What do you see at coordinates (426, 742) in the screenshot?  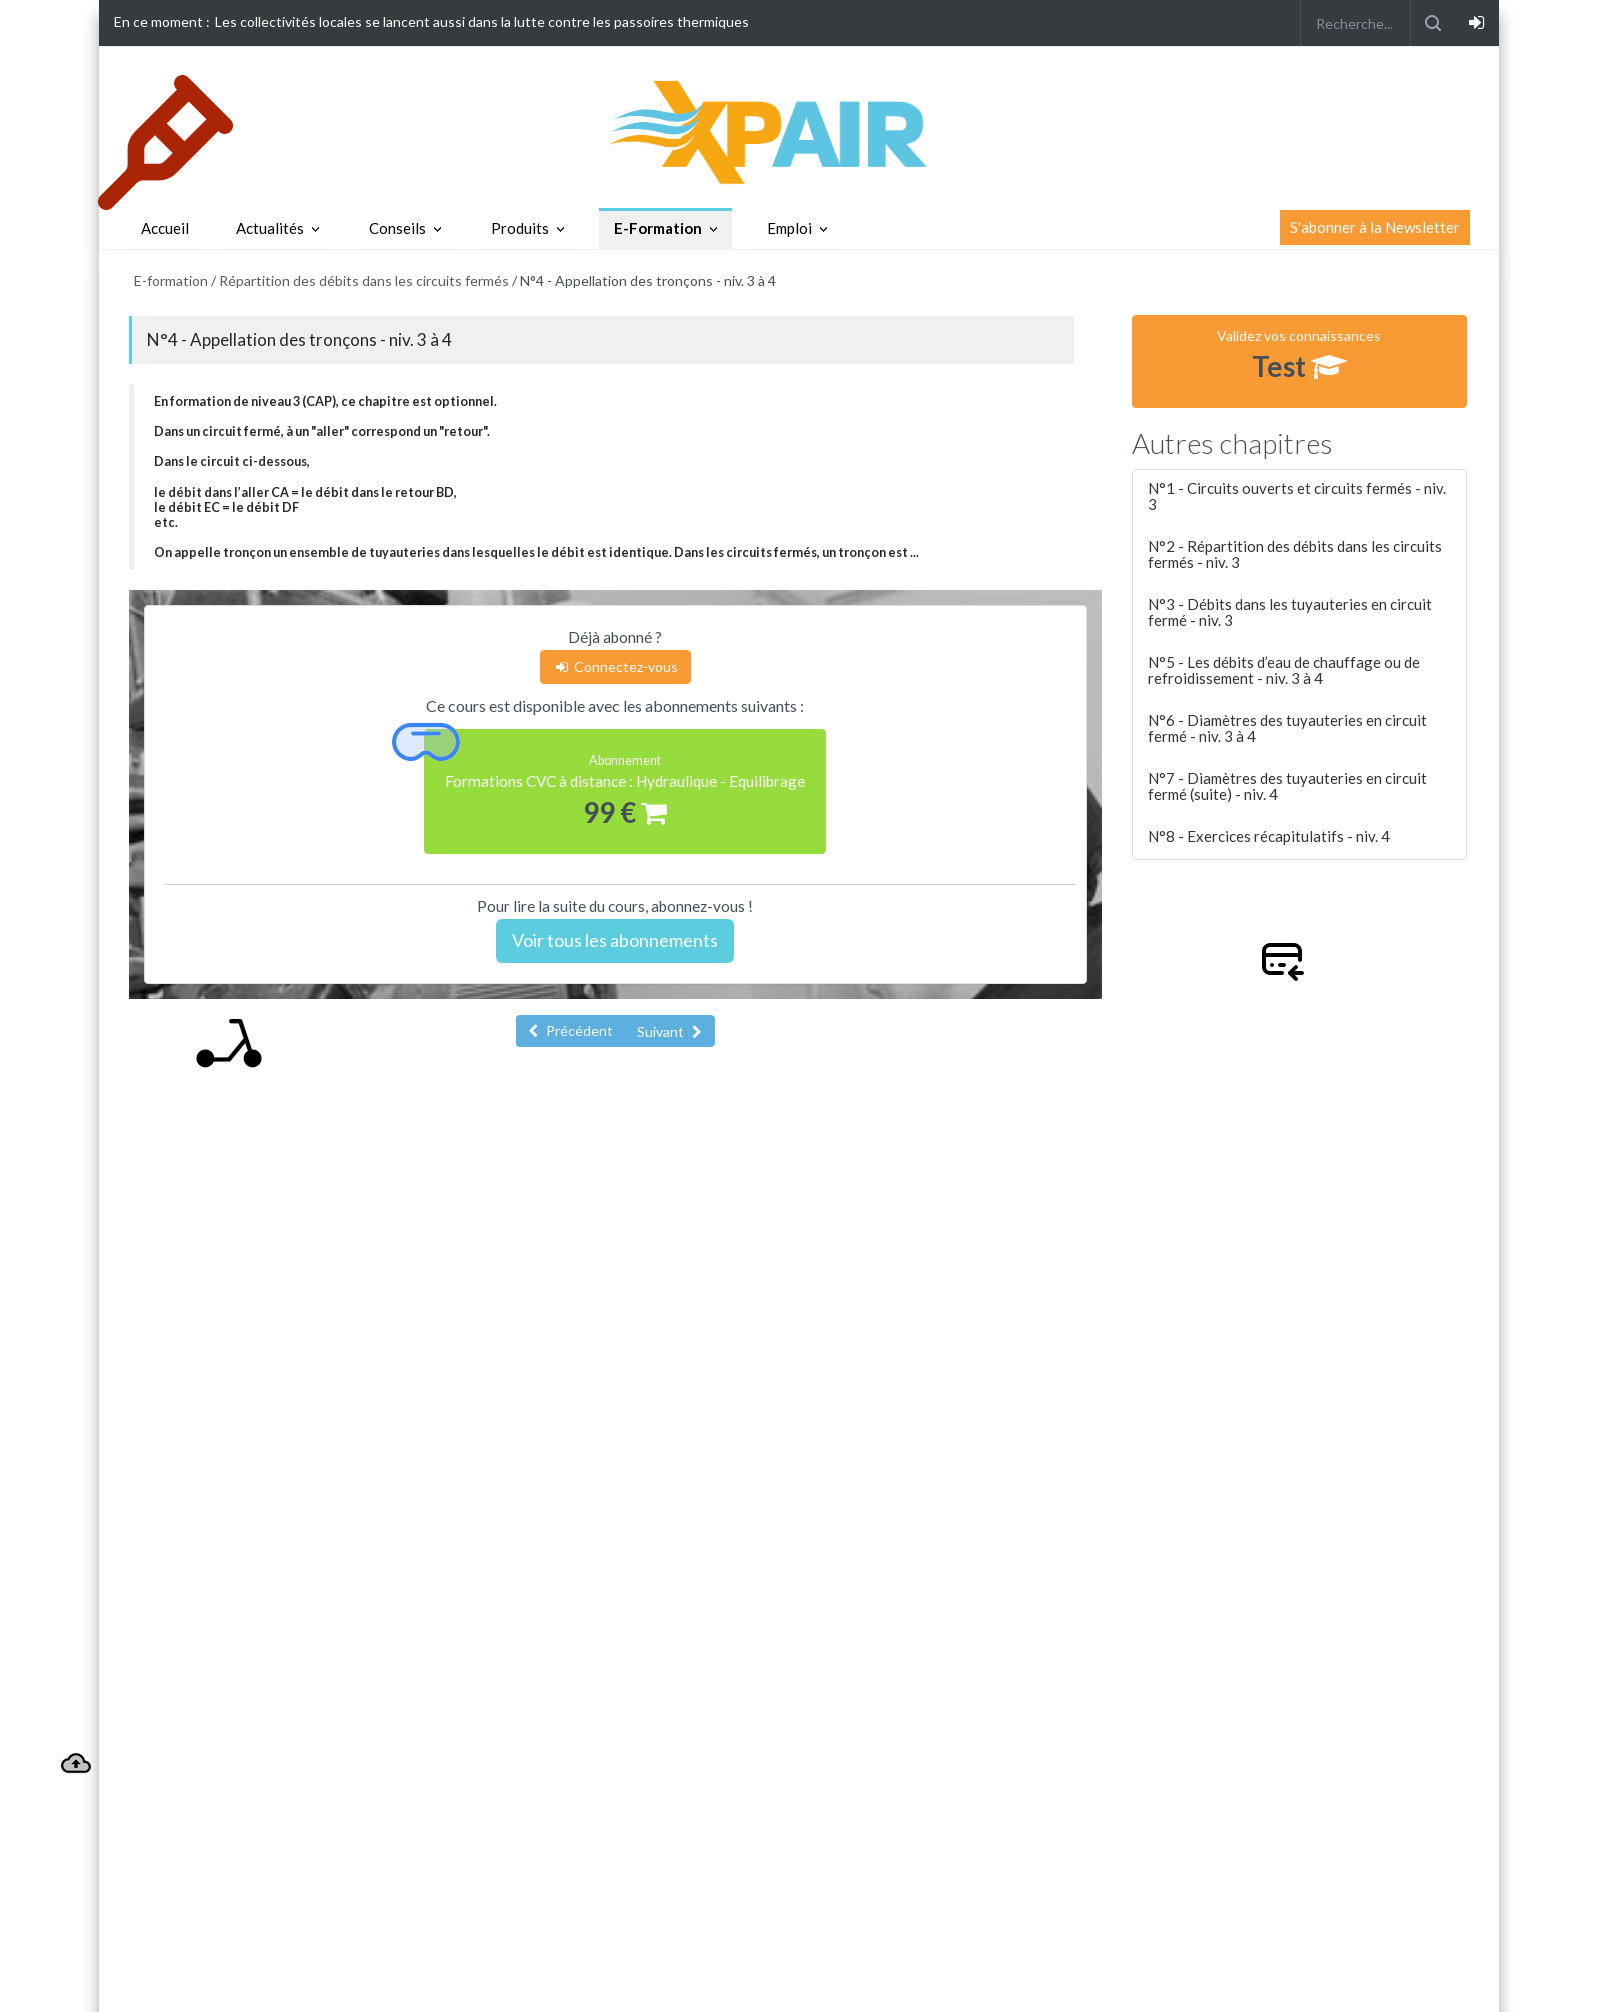 I see `access virtual reality or AR settings` at bounding box center [426, 742].